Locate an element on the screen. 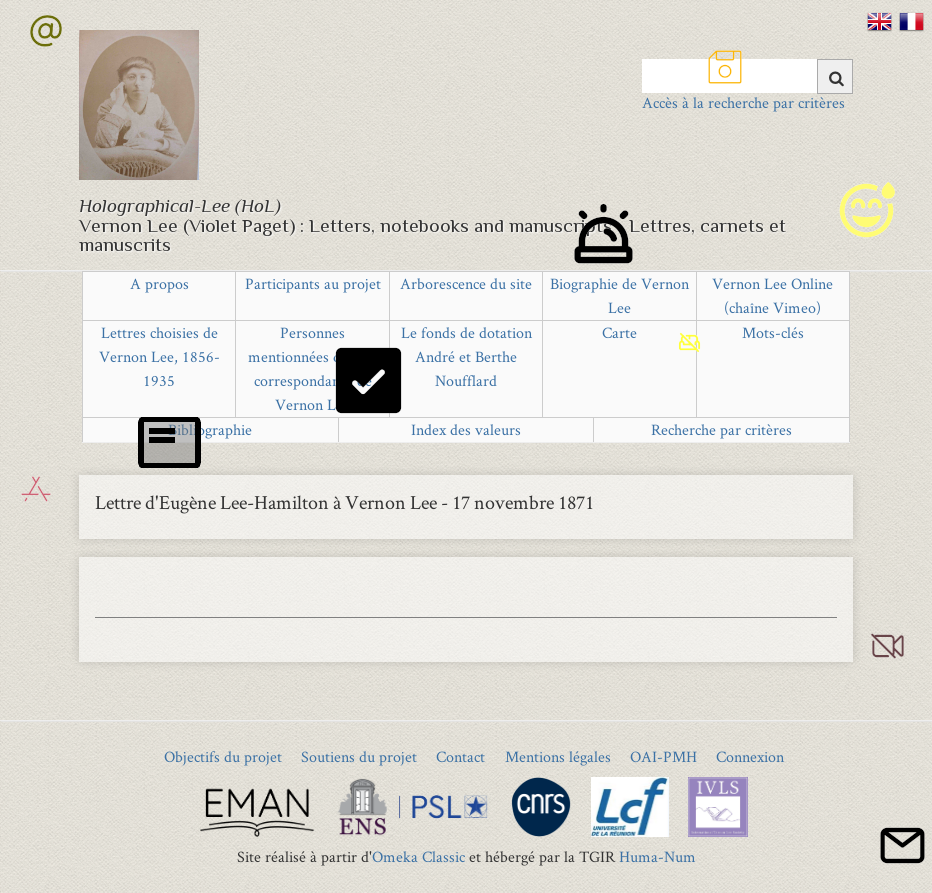 Image resolution: width=932 pixels, height=893 pixels. indicates an active alert or emergency notification is located at coordinates (603, 238).